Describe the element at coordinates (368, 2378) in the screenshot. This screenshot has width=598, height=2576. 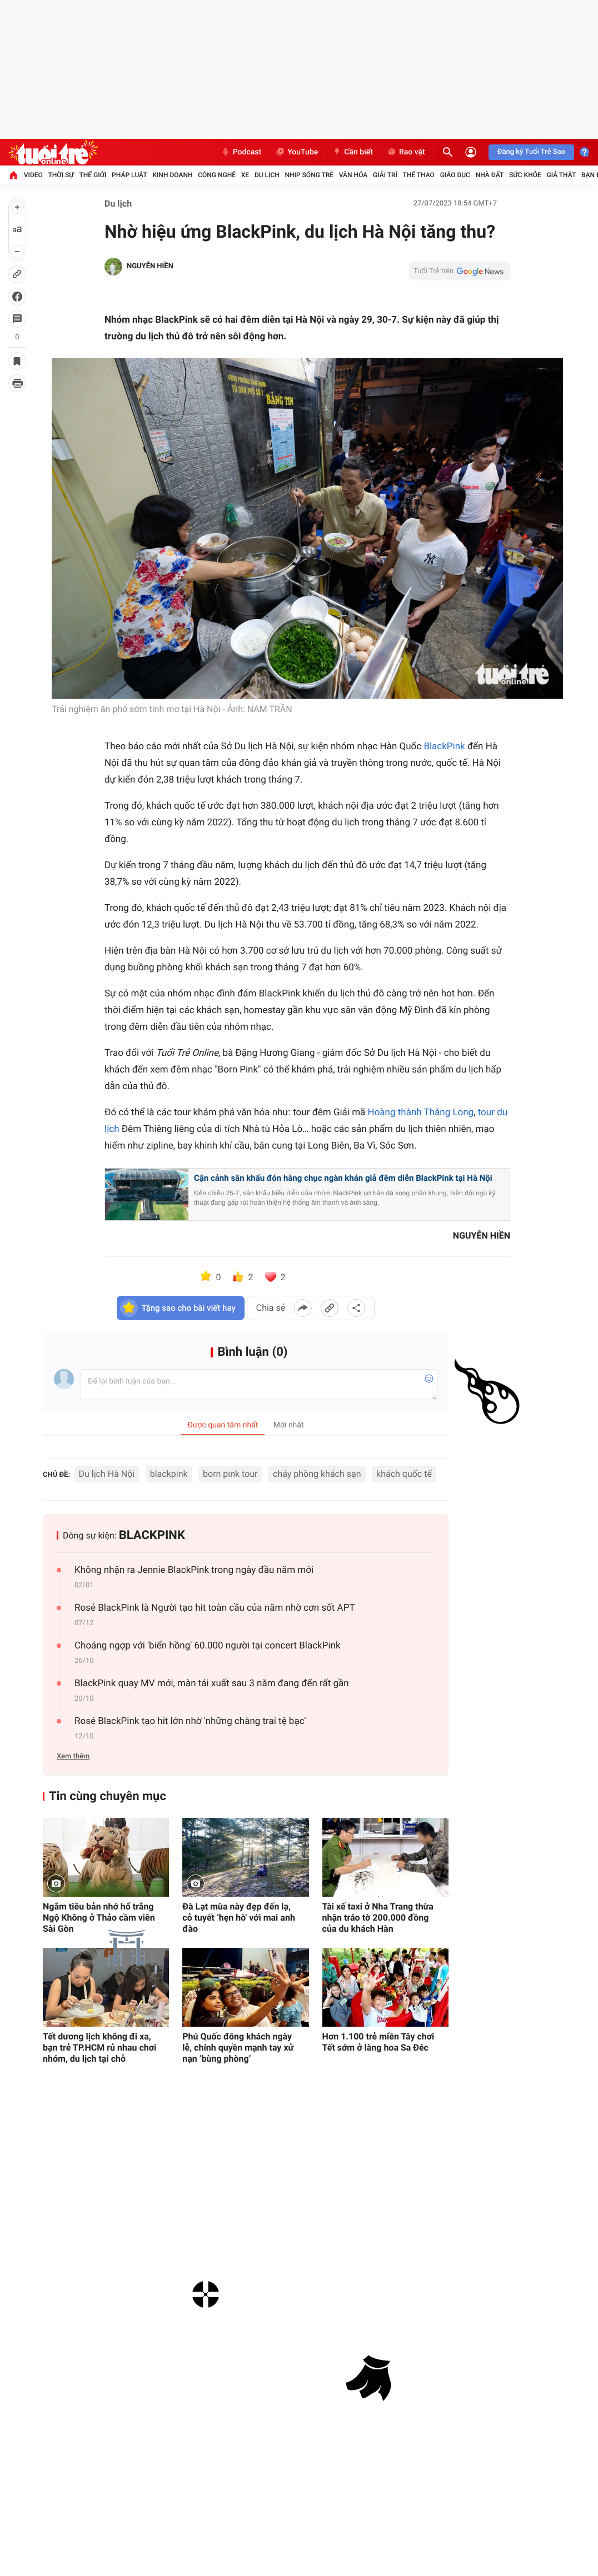
I see `equip a cape or cloak item` at that location.